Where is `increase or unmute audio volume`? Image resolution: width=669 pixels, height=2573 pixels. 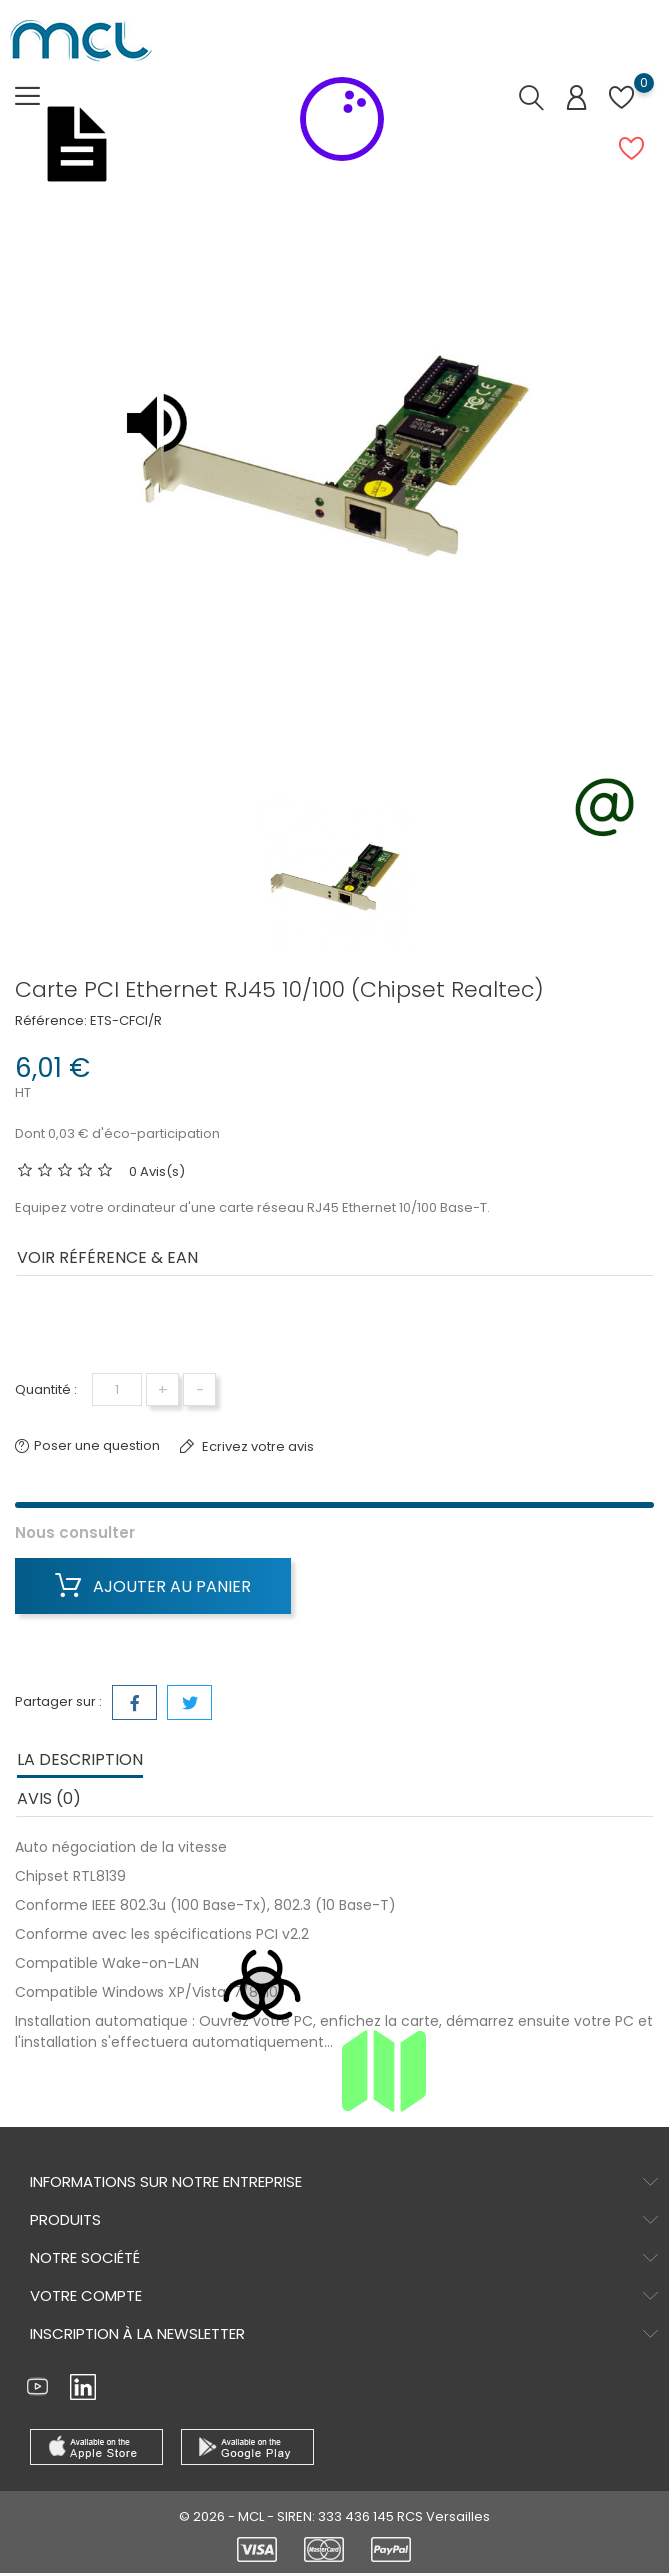 increase or unmute audio volume is located at coordinates (157, 423).